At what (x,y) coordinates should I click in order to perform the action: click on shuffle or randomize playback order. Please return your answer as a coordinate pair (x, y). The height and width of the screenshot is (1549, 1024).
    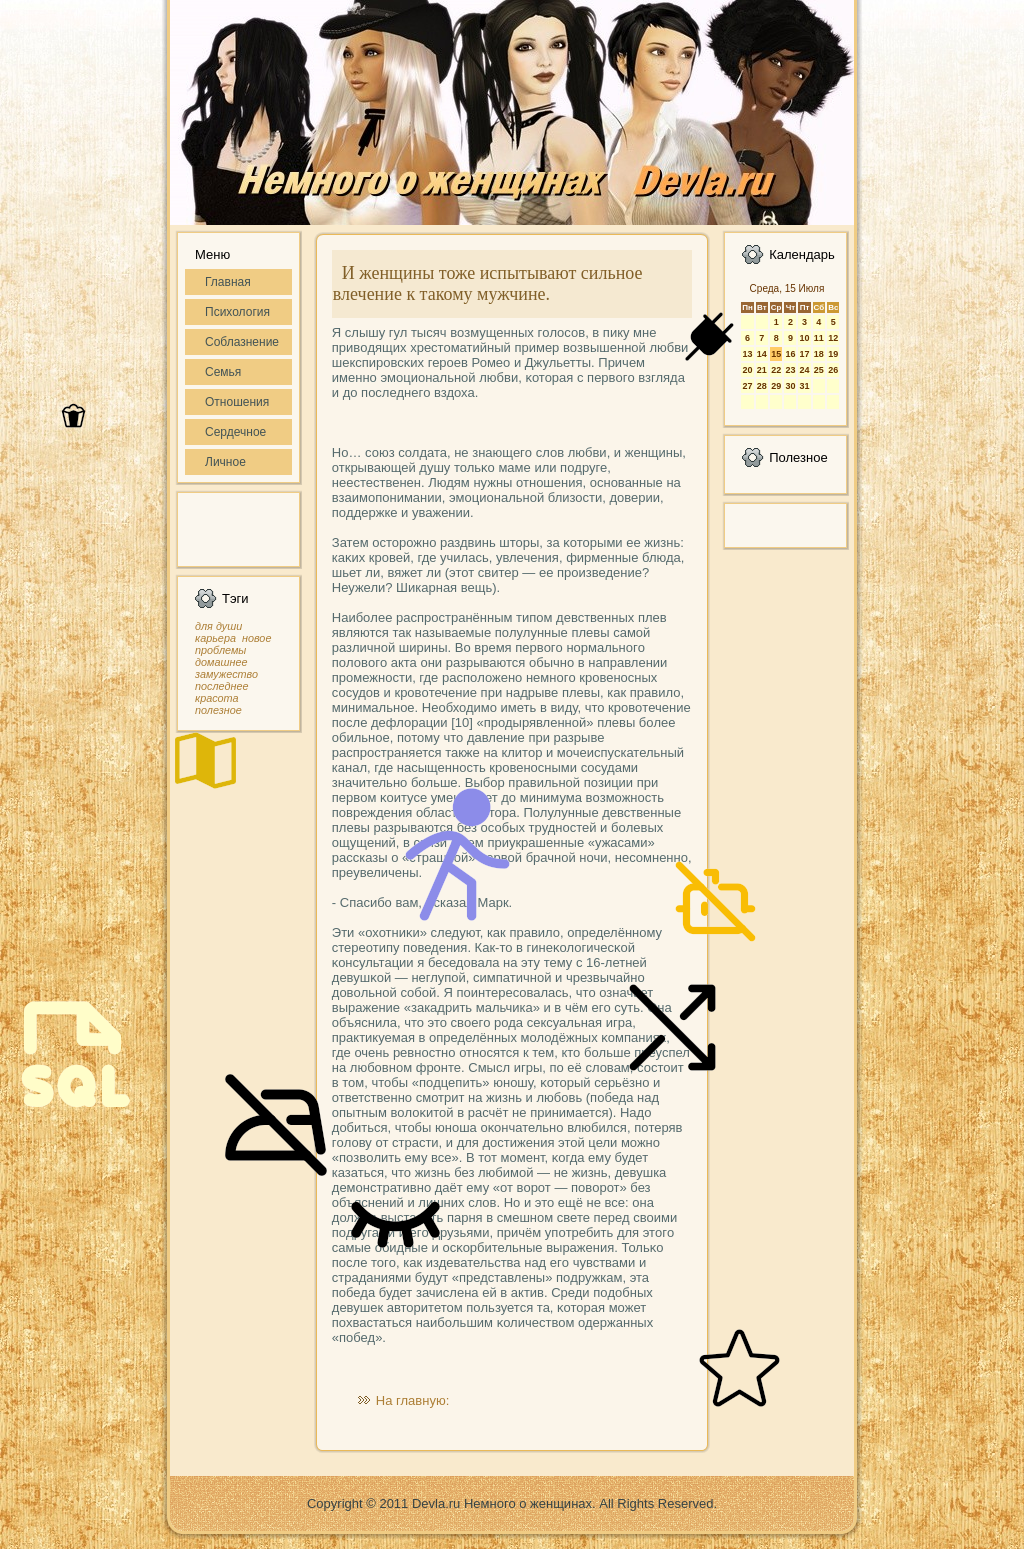
    Looking at the image, I should click on (672, 1027).